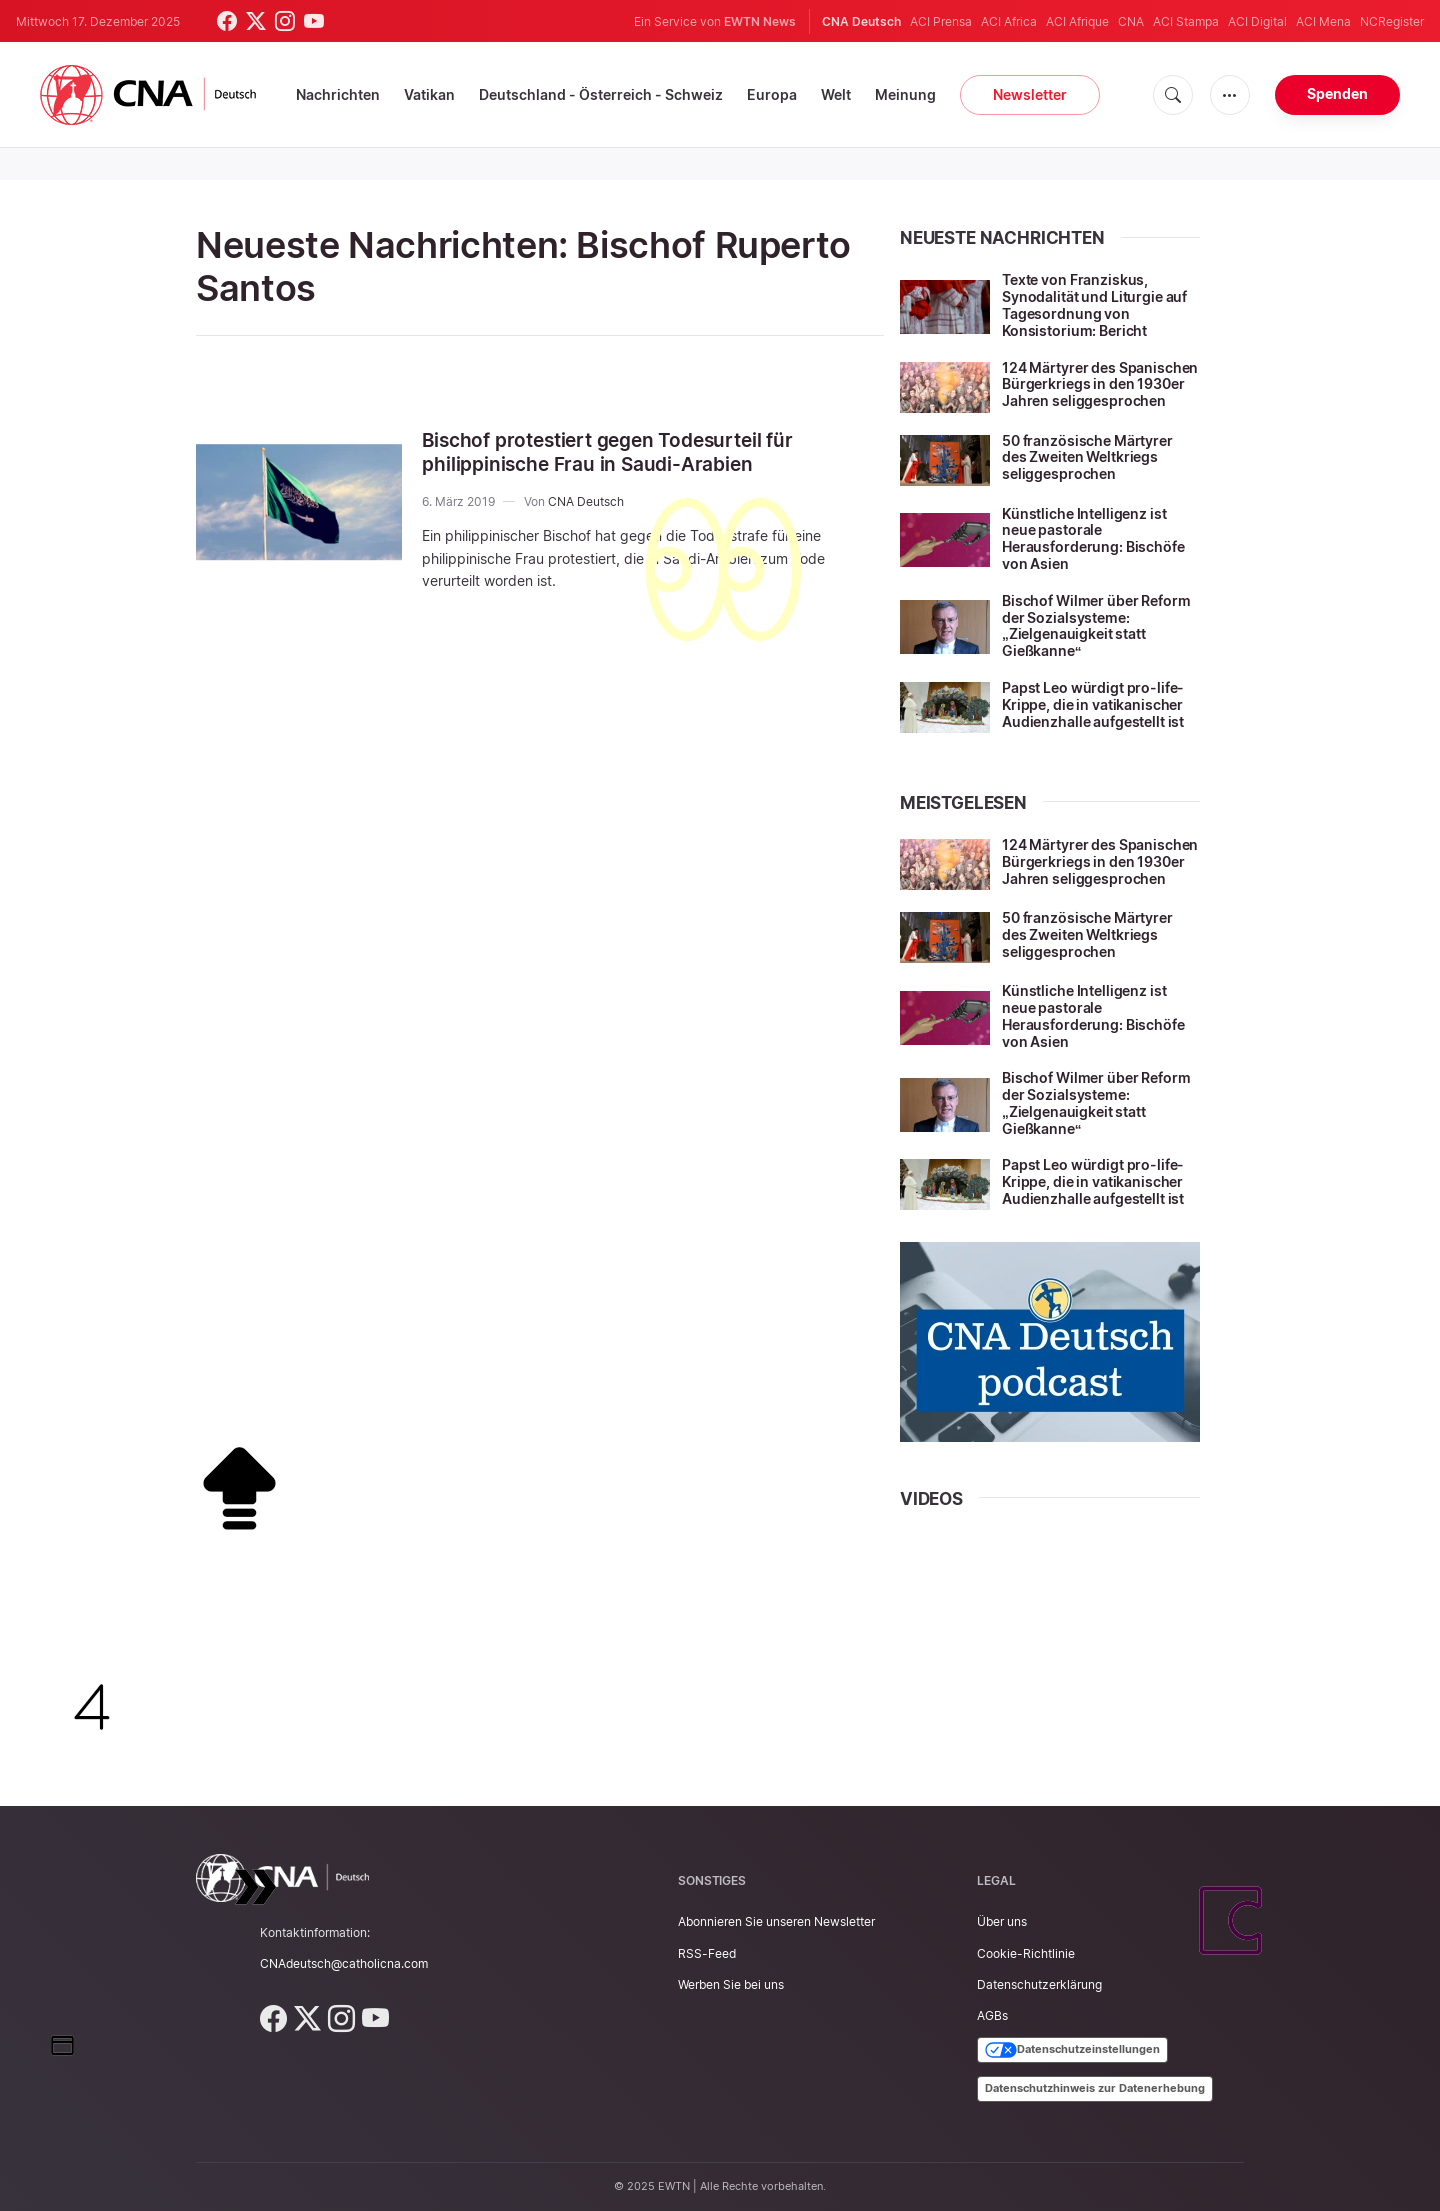  Describe the element at coordinates (1230, 1920) in the screenshot. I see `open coda app` at that location.